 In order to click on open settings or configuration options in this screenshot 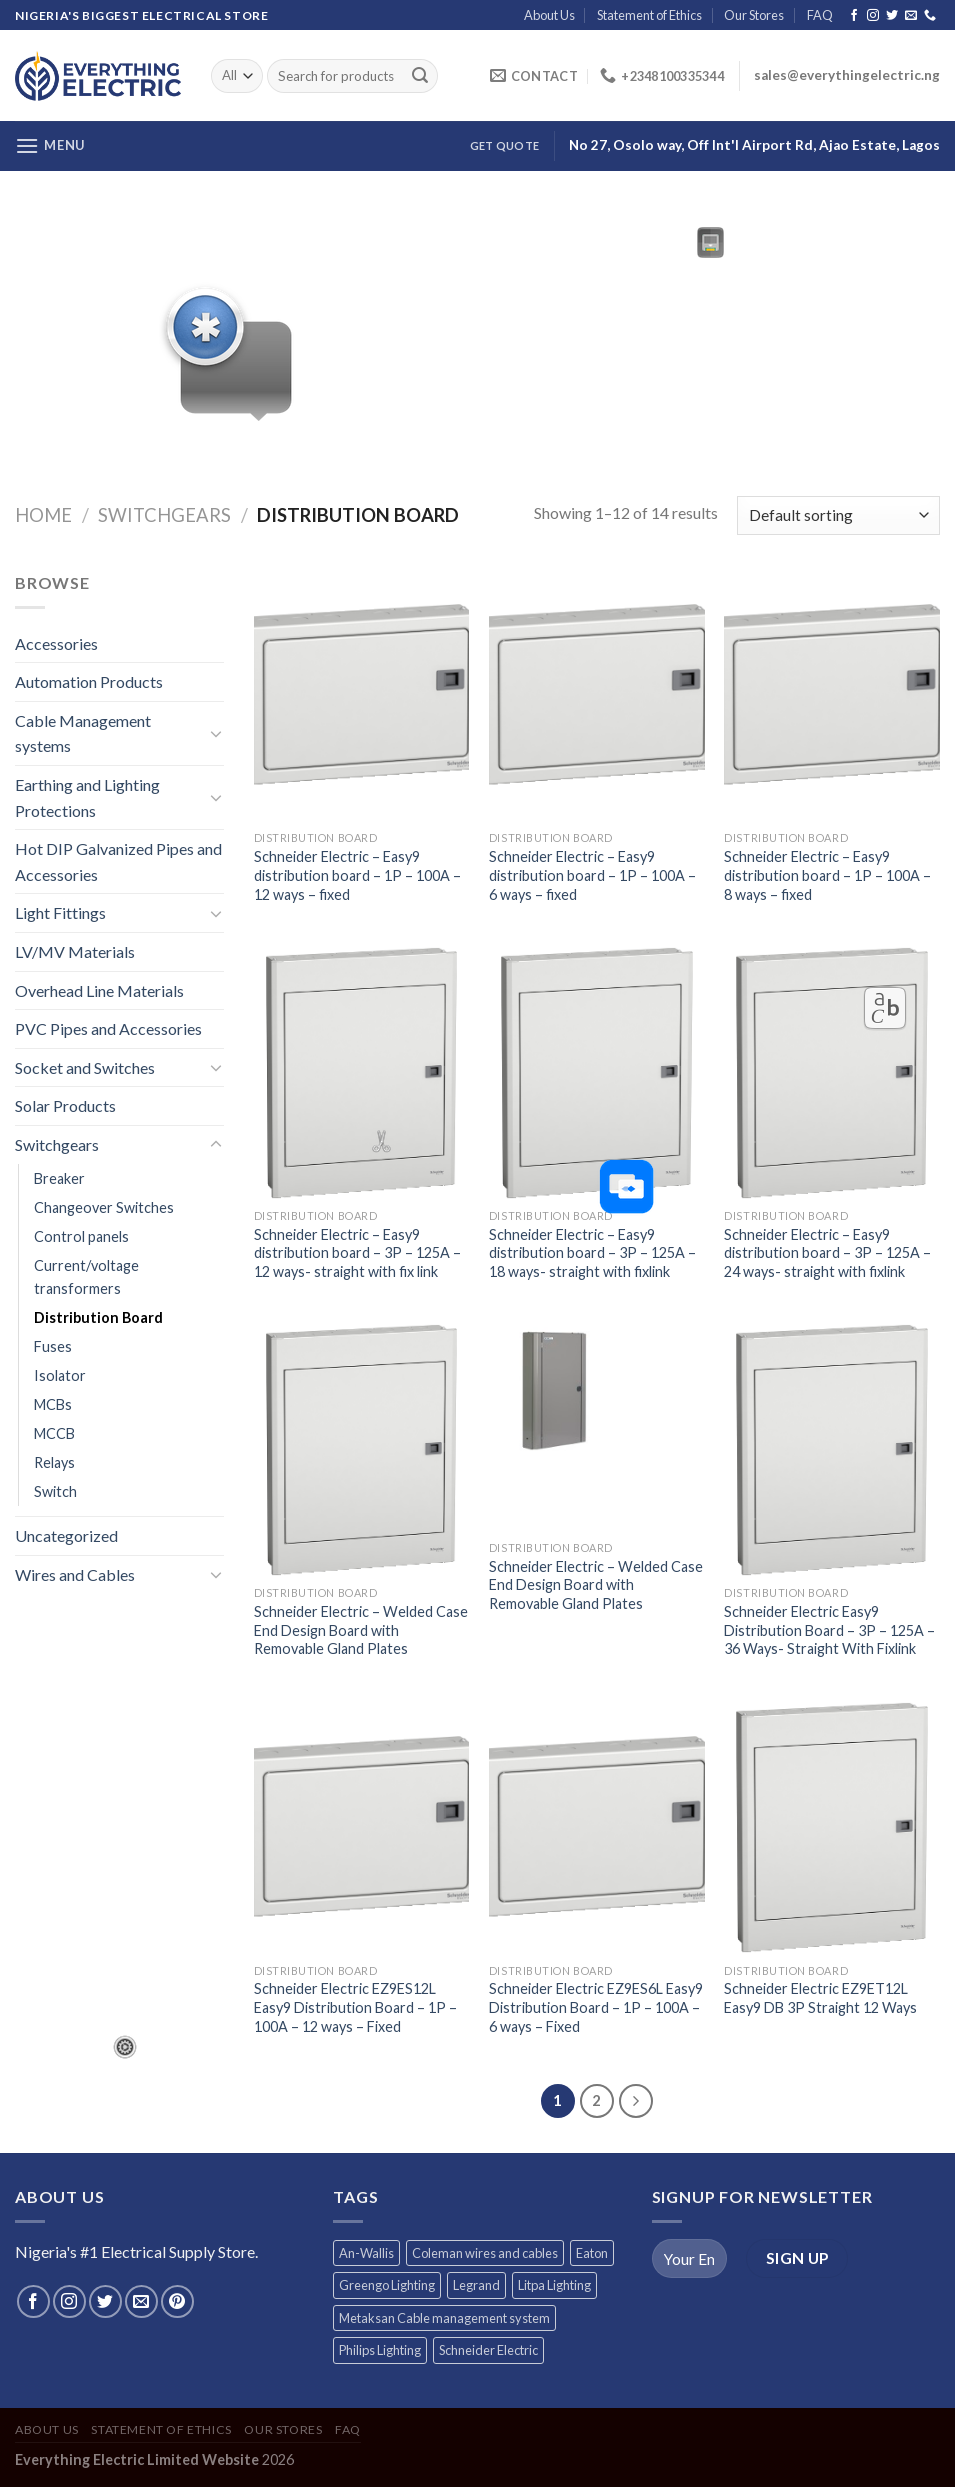, I will do `click(125, 2047)`.